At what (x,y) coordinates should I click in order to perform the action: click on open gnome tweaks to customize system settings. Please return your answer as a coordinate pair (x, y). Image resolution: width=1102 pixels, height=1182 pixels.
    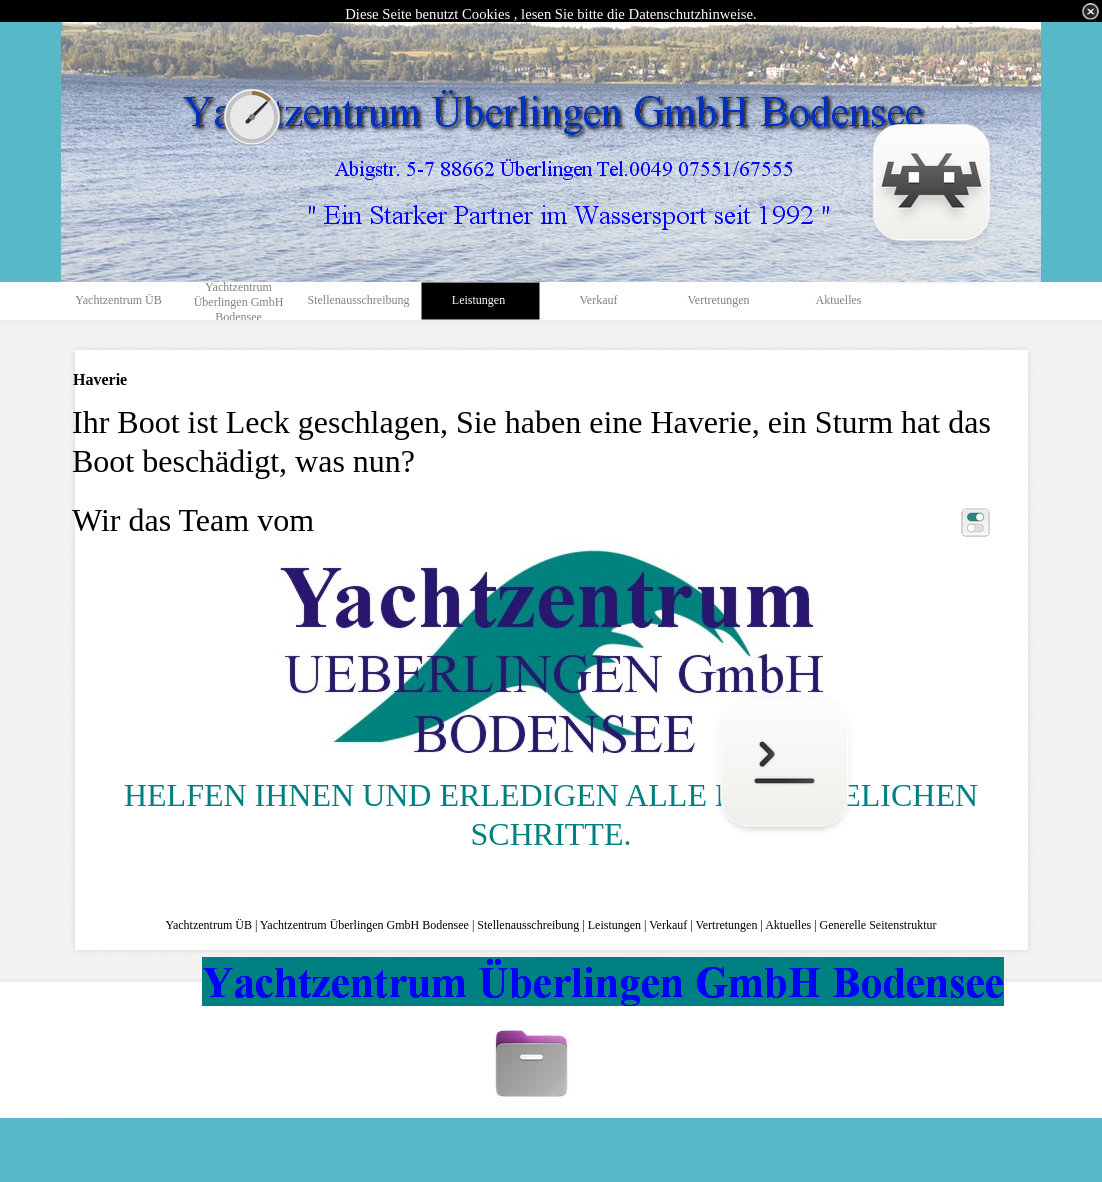
    Looking at the image, I should click on (975, 522).